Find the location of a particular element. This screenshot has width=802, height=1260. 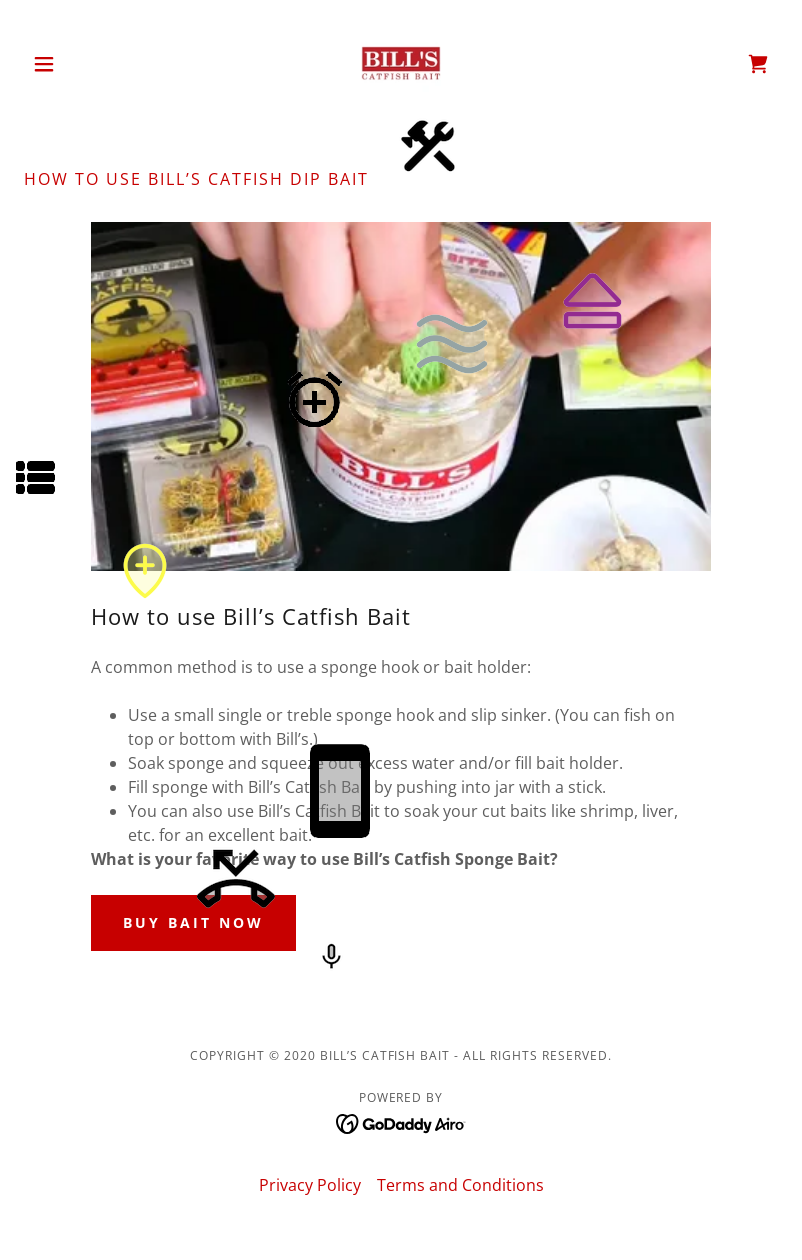

add a new location pin is located at coordinates (145, 571).